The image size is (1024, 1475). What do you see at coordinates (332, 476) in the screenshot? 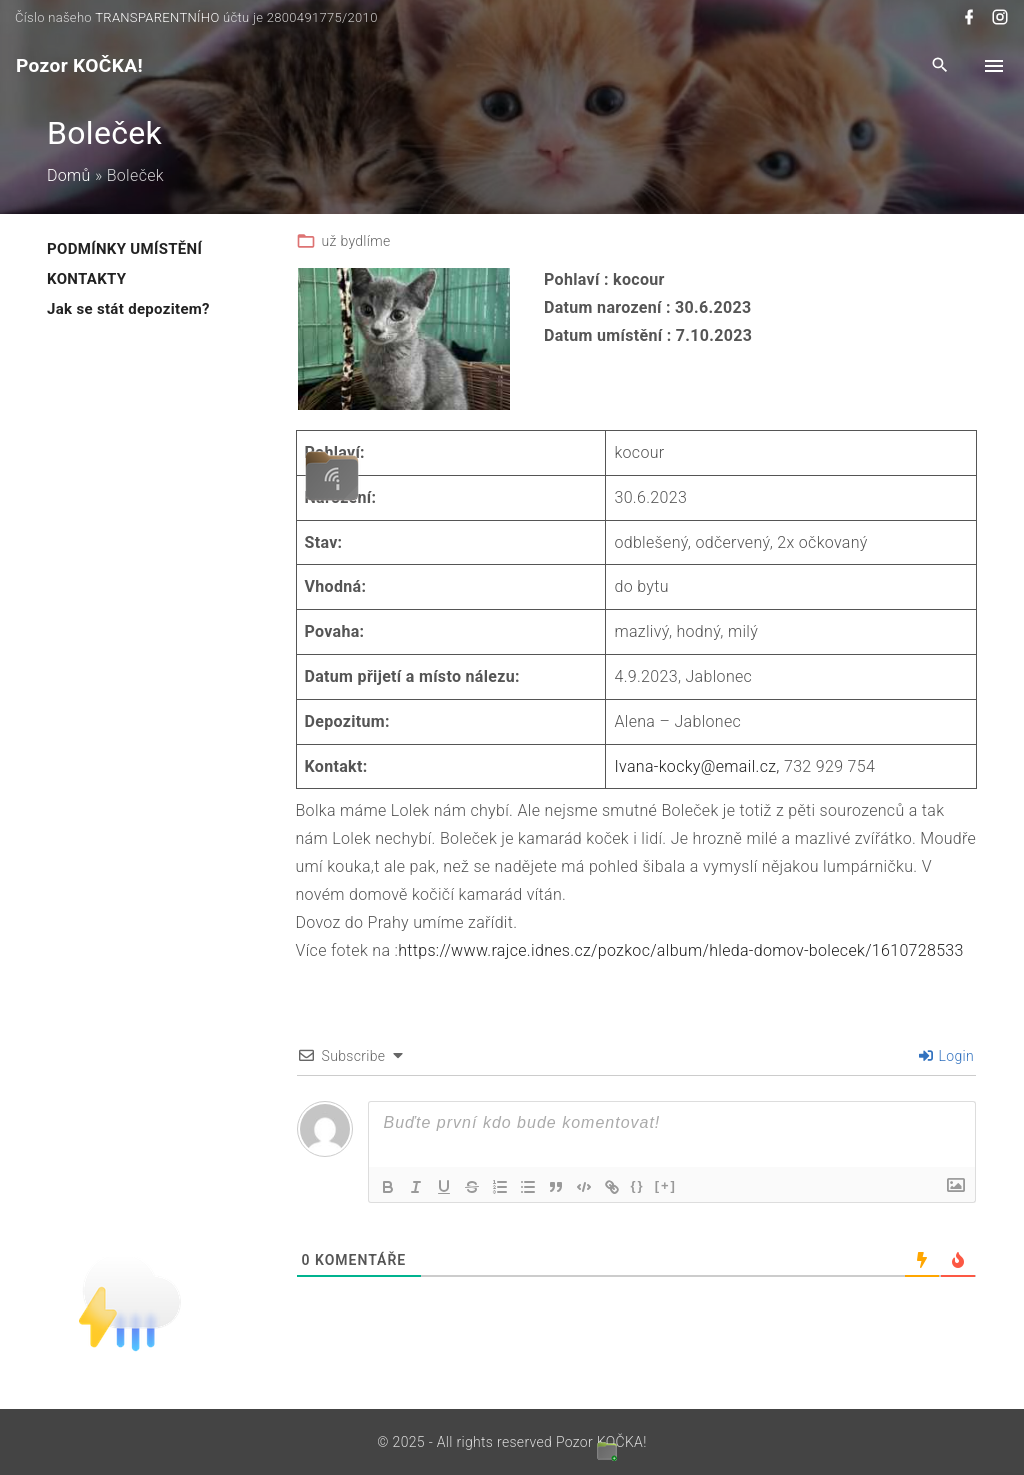
I see `open insync cloud sync folder` at bounding box center [332, 476].